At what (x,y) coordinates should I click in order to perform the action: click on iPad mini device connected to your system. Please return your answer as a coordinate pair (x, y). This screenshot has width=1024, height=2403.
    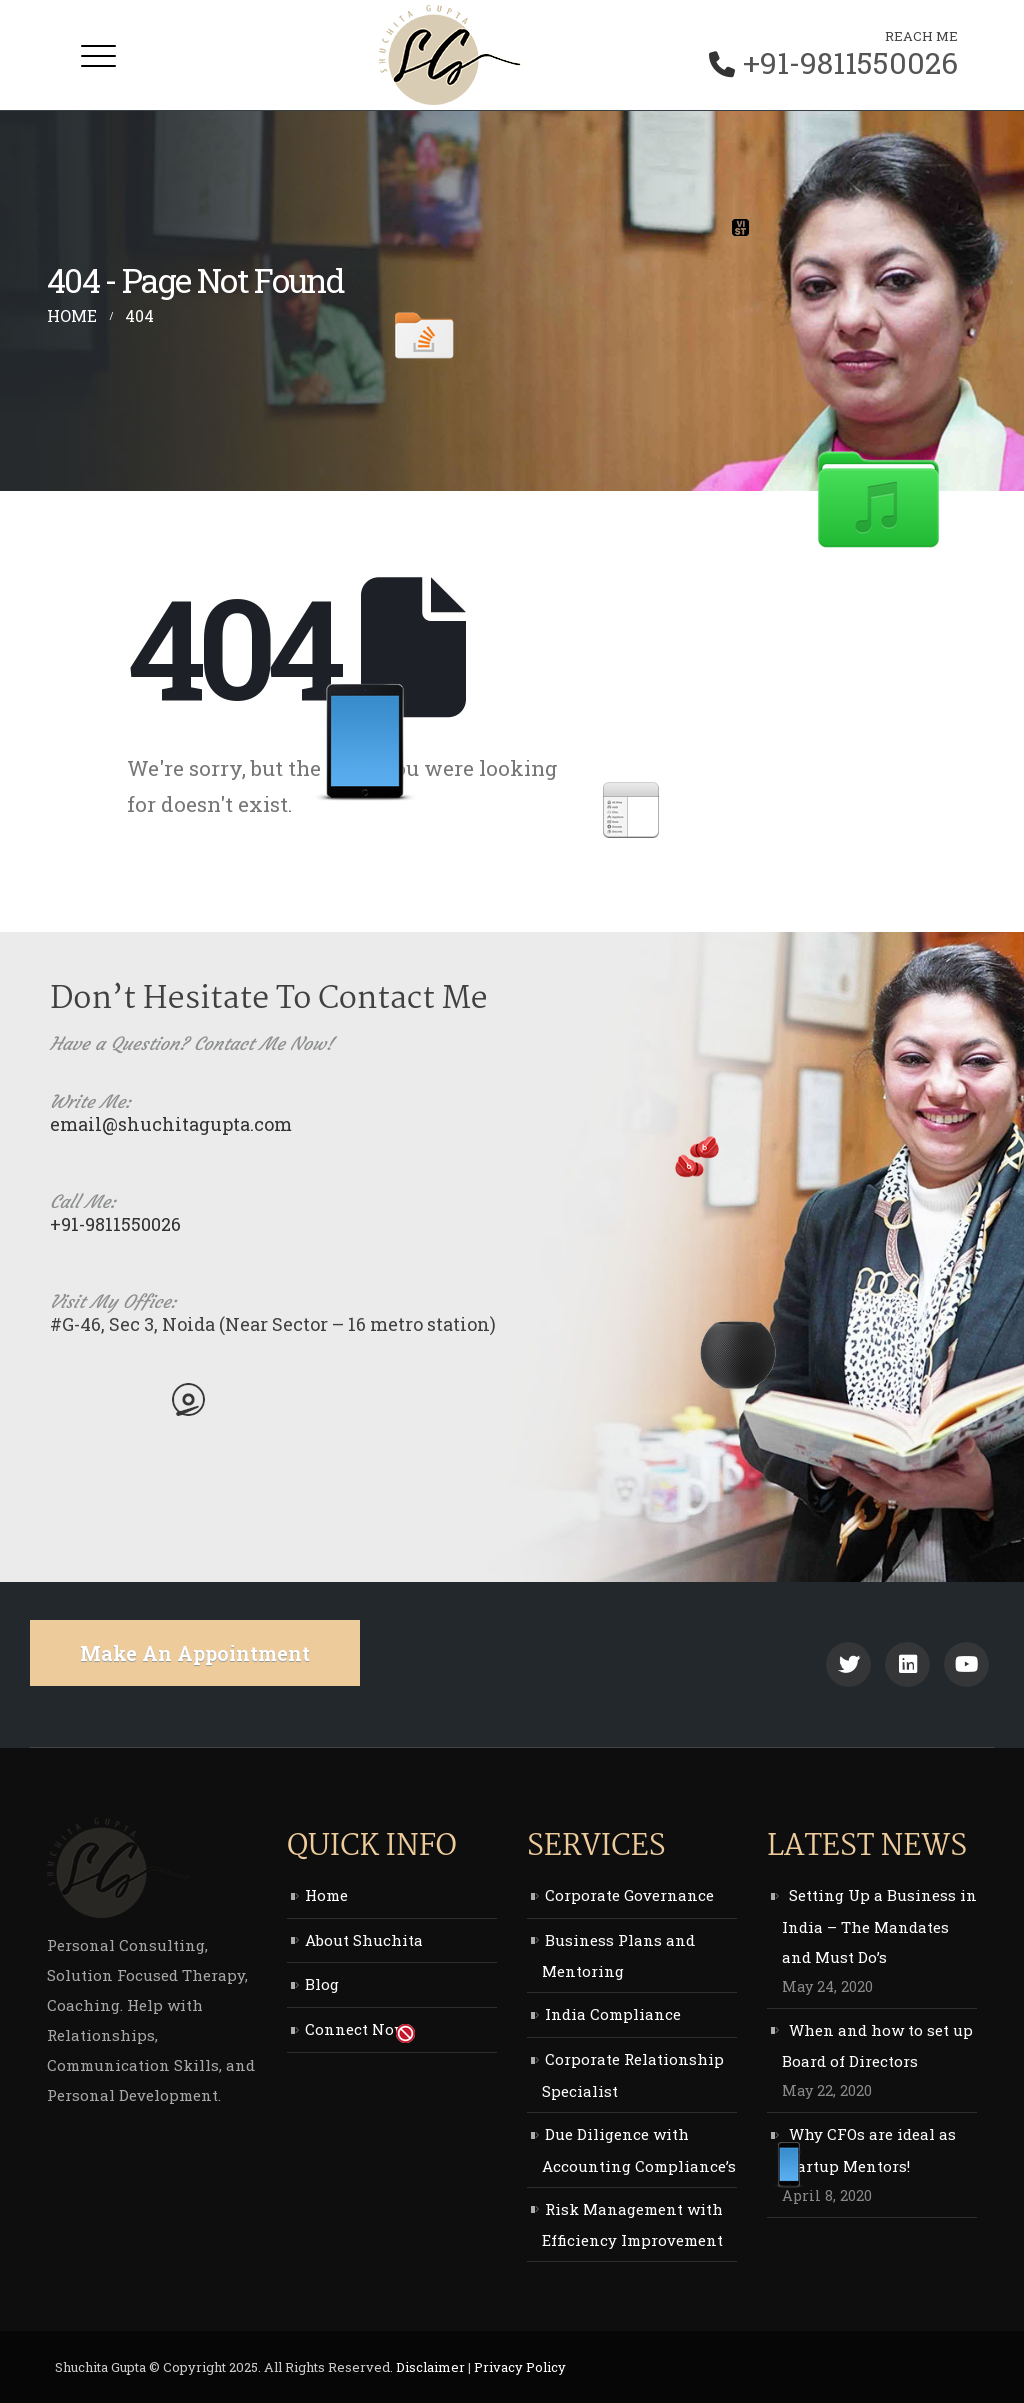
    Looking at the image, I should click on (365, 731).